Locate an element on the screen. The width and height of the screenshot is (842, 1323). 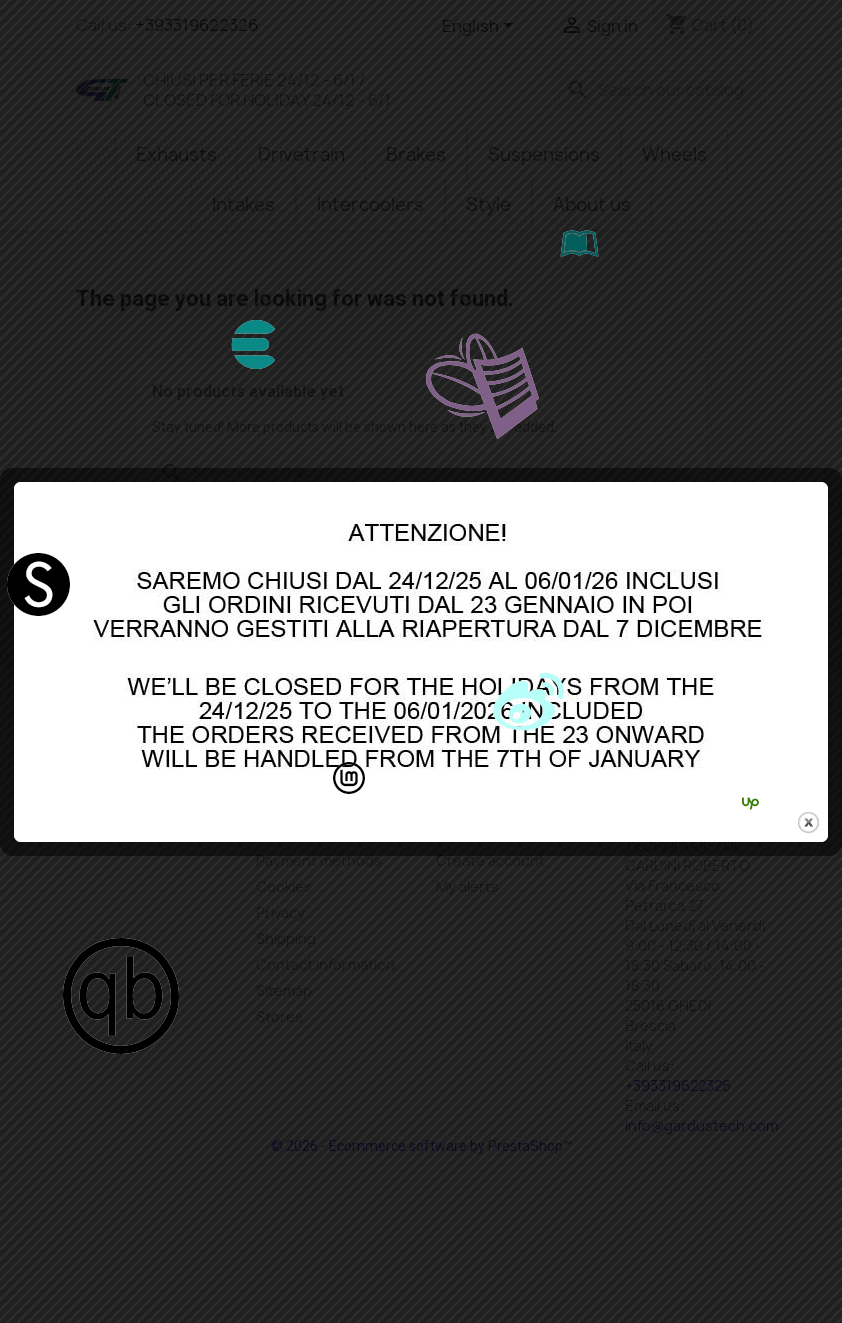
open the Upwork app is located at coordinates (750, 803).